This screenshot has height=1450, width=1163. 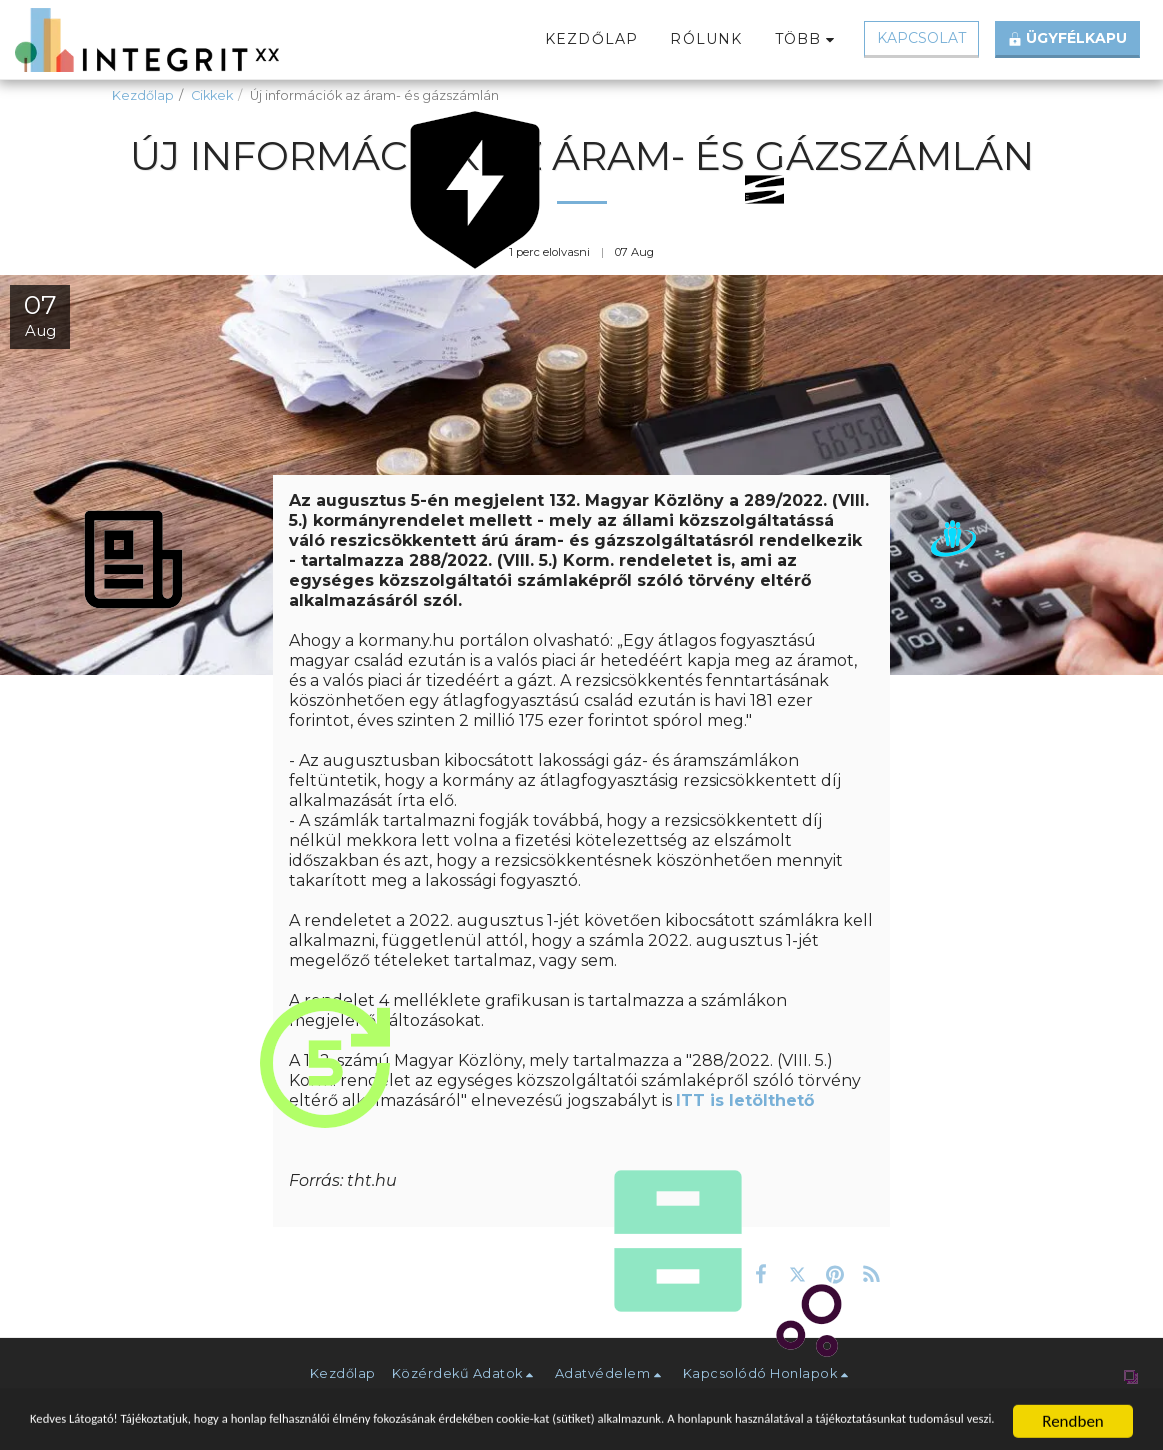 What do you see at coordinates (325, 1063) in the screenshot?
I see `skip forward 5 seconds in media playback` at bounding box center [325, 1063].